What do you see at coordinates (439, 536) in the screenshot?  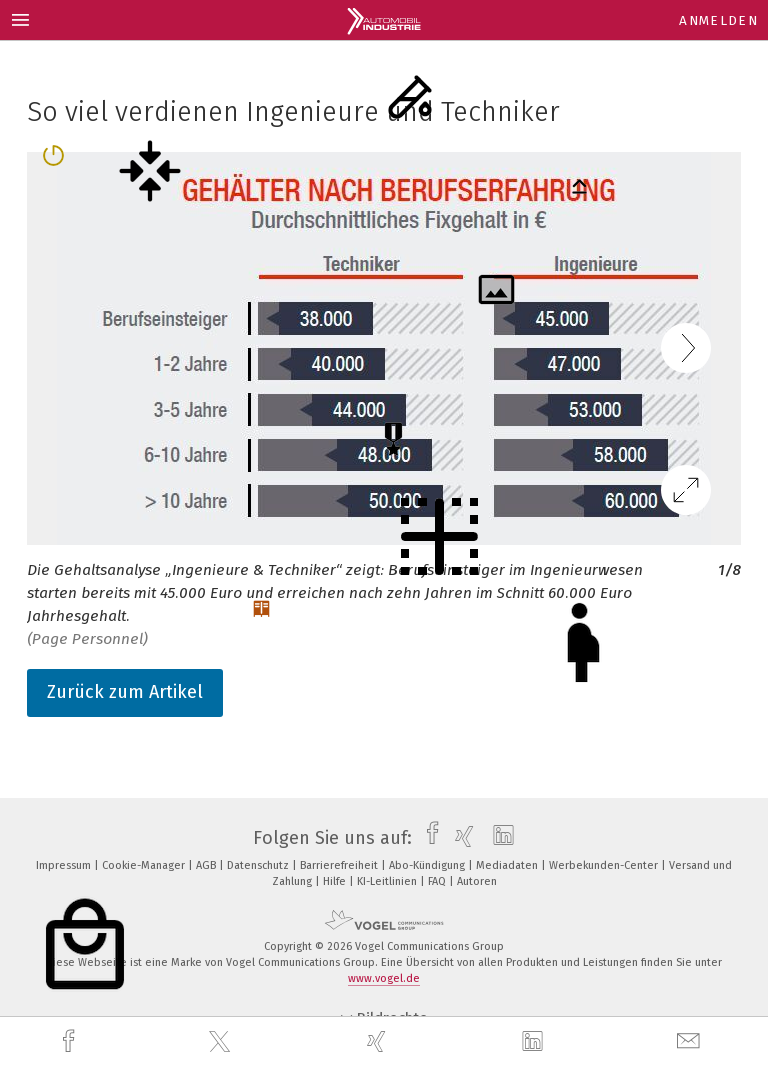 I see `apply inner borders to selected cells` at bounding box center [439, 536].